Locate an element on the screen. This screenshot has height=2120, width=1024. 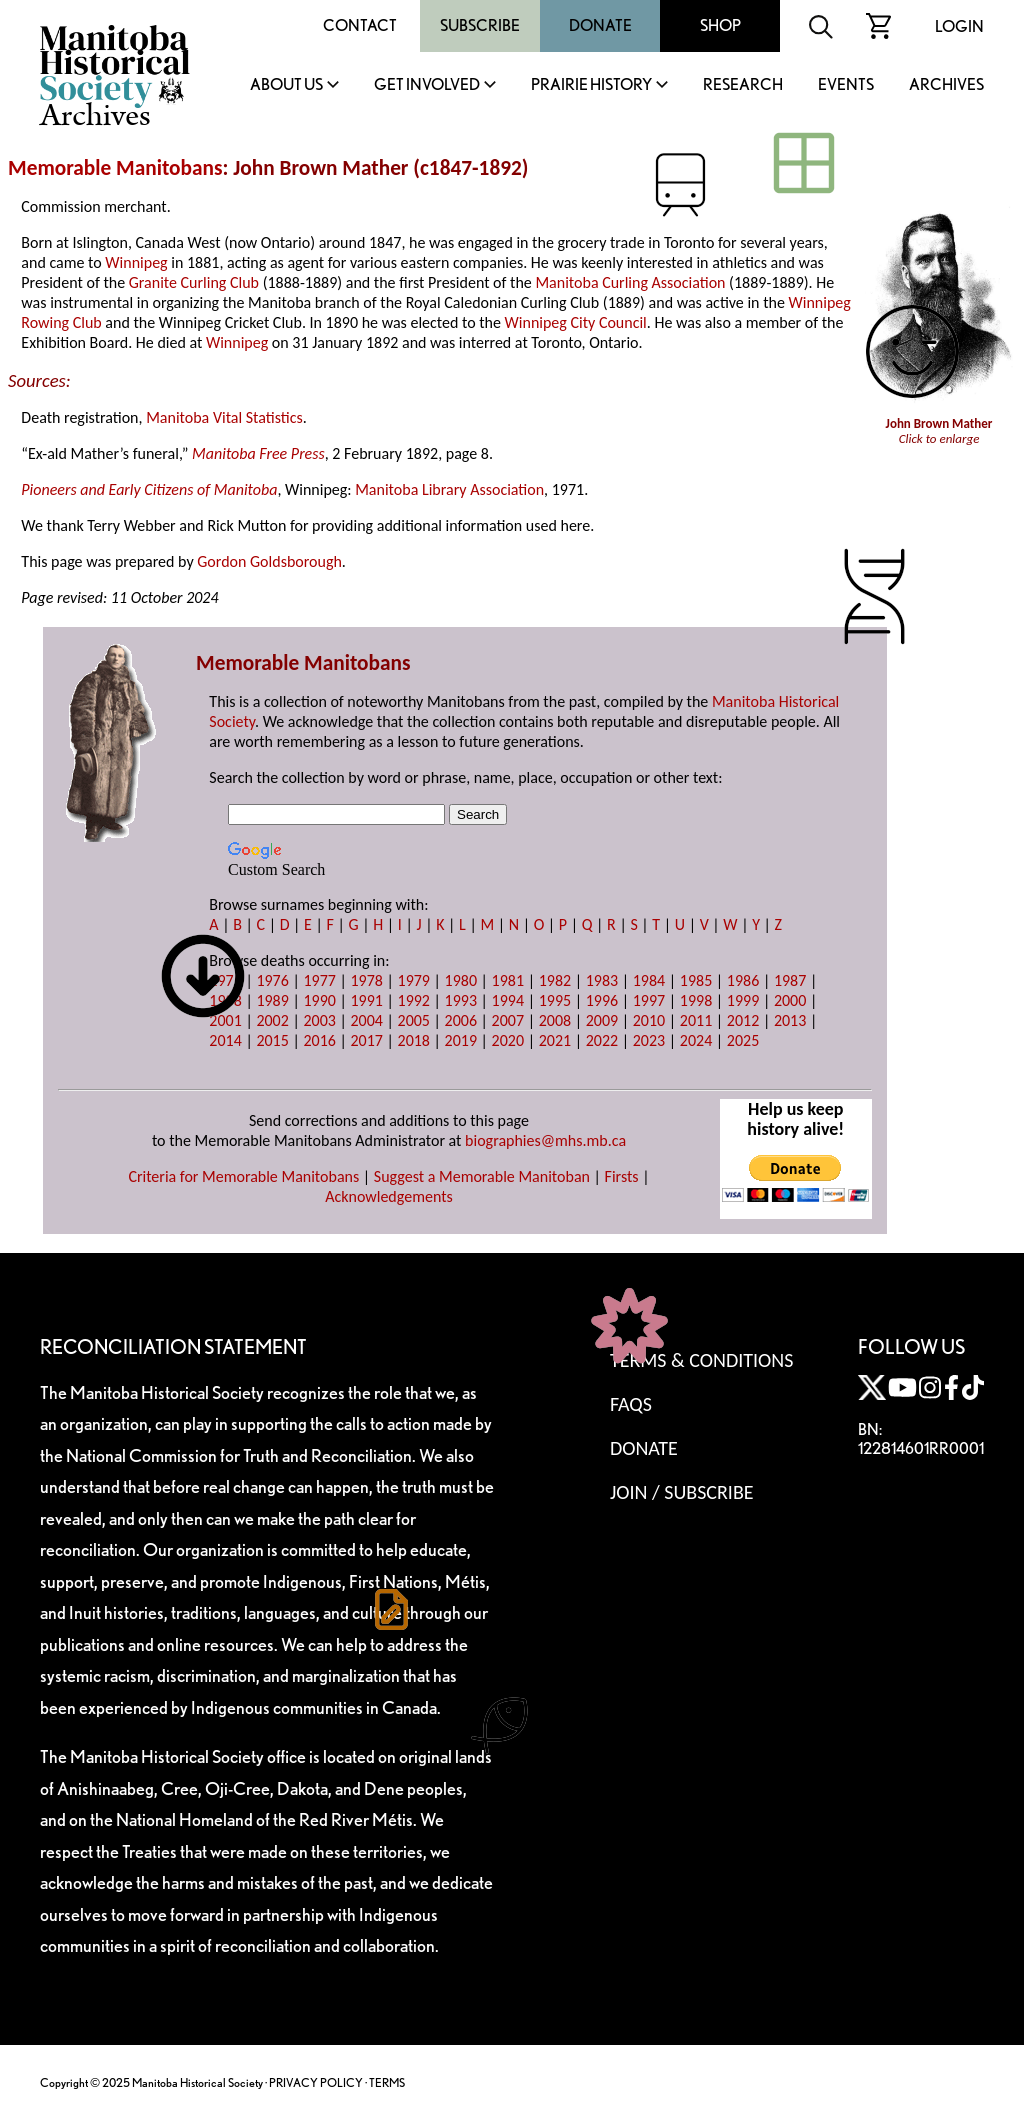
view items in grid layout is located at coordinates (804, 163).